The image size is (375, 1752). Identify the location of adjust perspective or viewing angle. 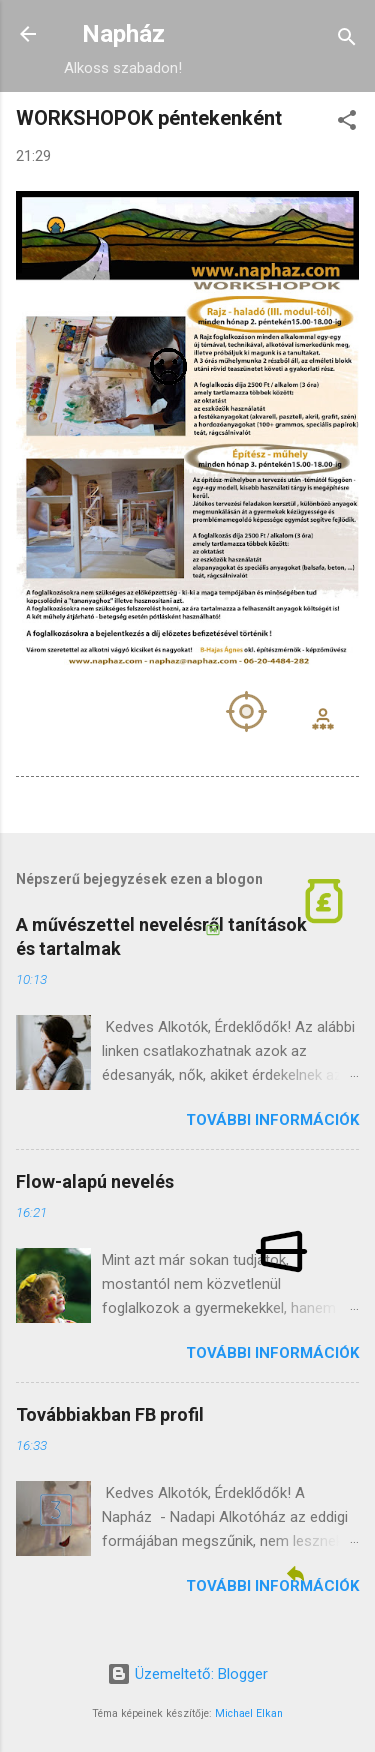
(281, 1251).